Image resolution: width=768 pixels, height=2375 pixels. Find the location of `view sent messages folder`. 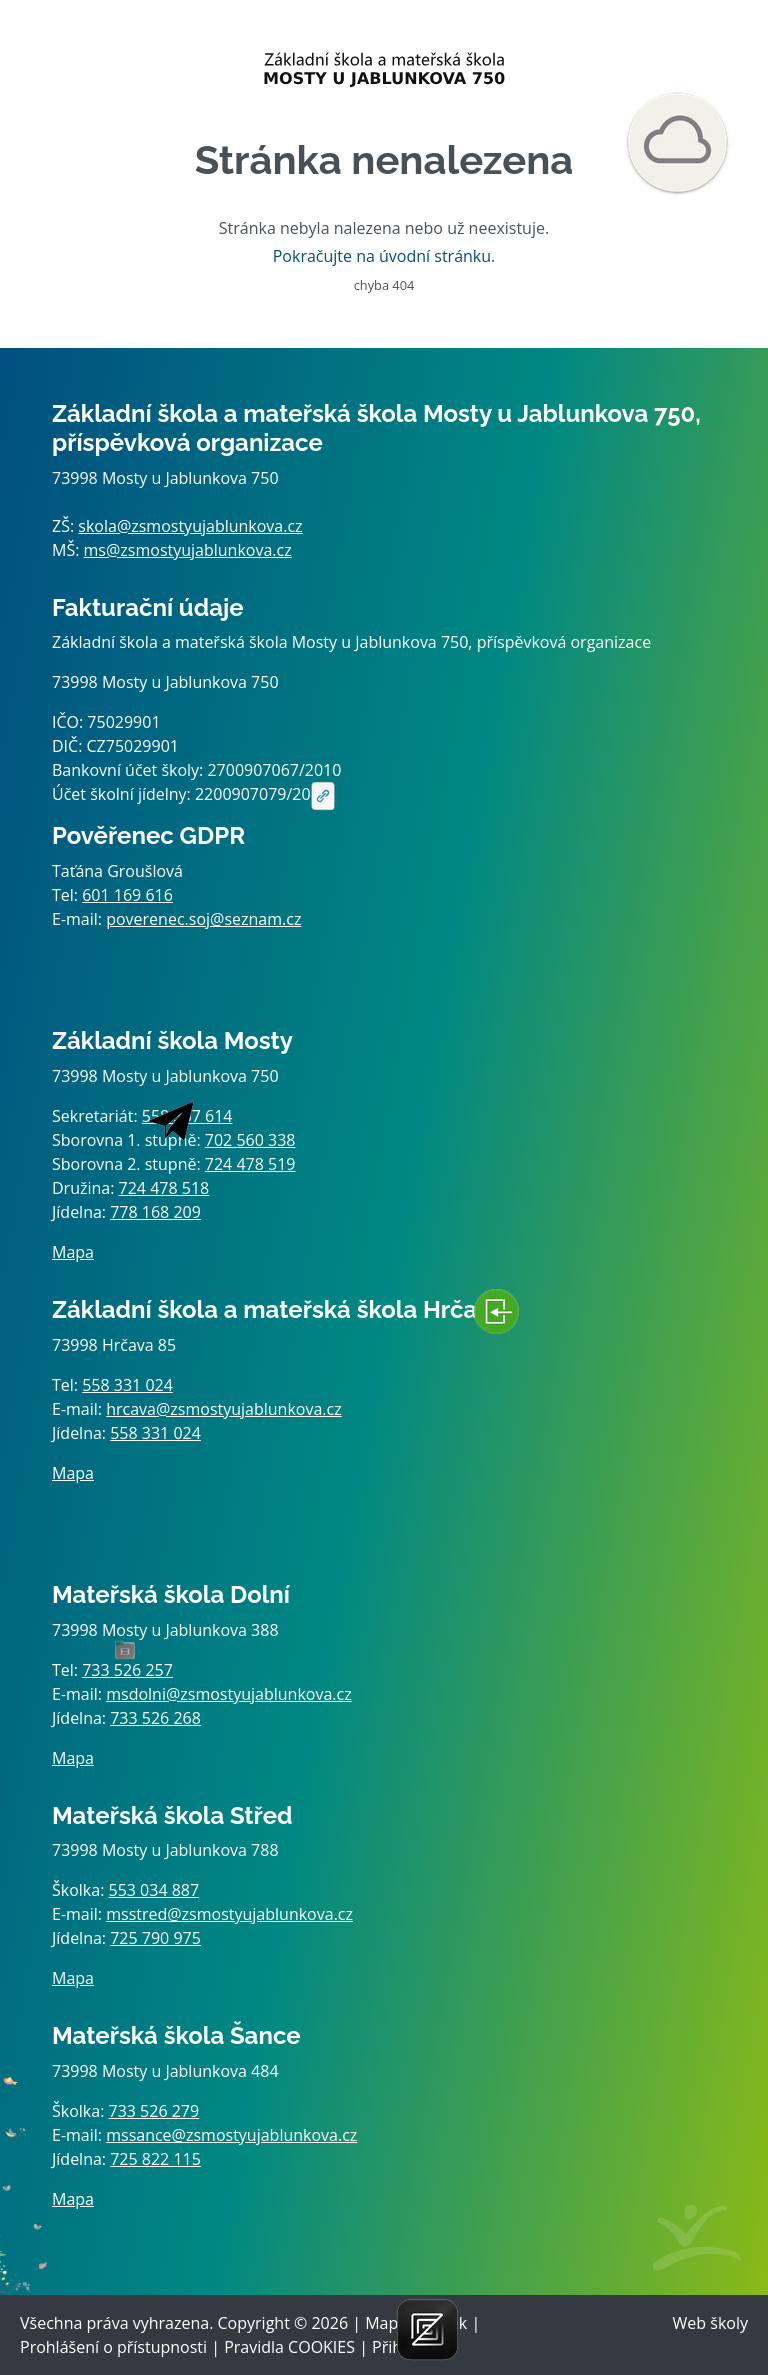

view sent messages folder is located at coordinates (171, 1121).